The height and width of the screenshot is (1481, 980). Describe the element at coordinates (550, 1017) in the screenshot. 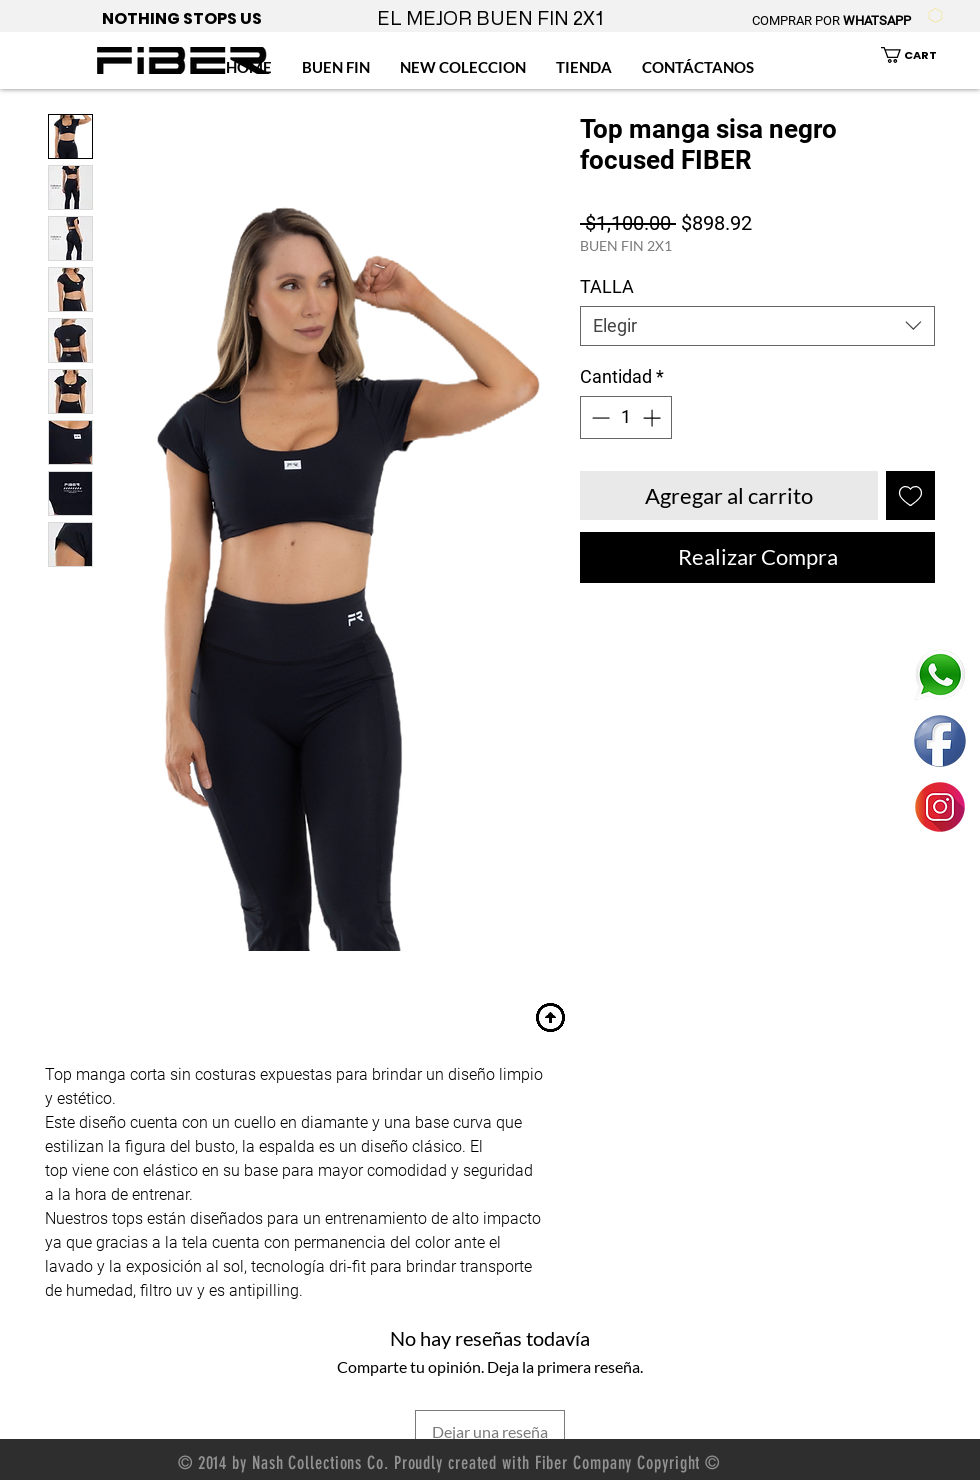

I see `upload a file or document` at that location.